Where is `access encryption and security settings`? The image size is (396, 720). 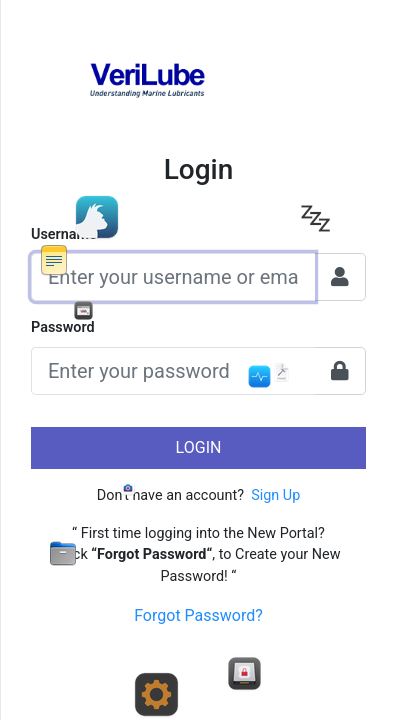 access encryption and security settings is located at coordinates (244, 673).